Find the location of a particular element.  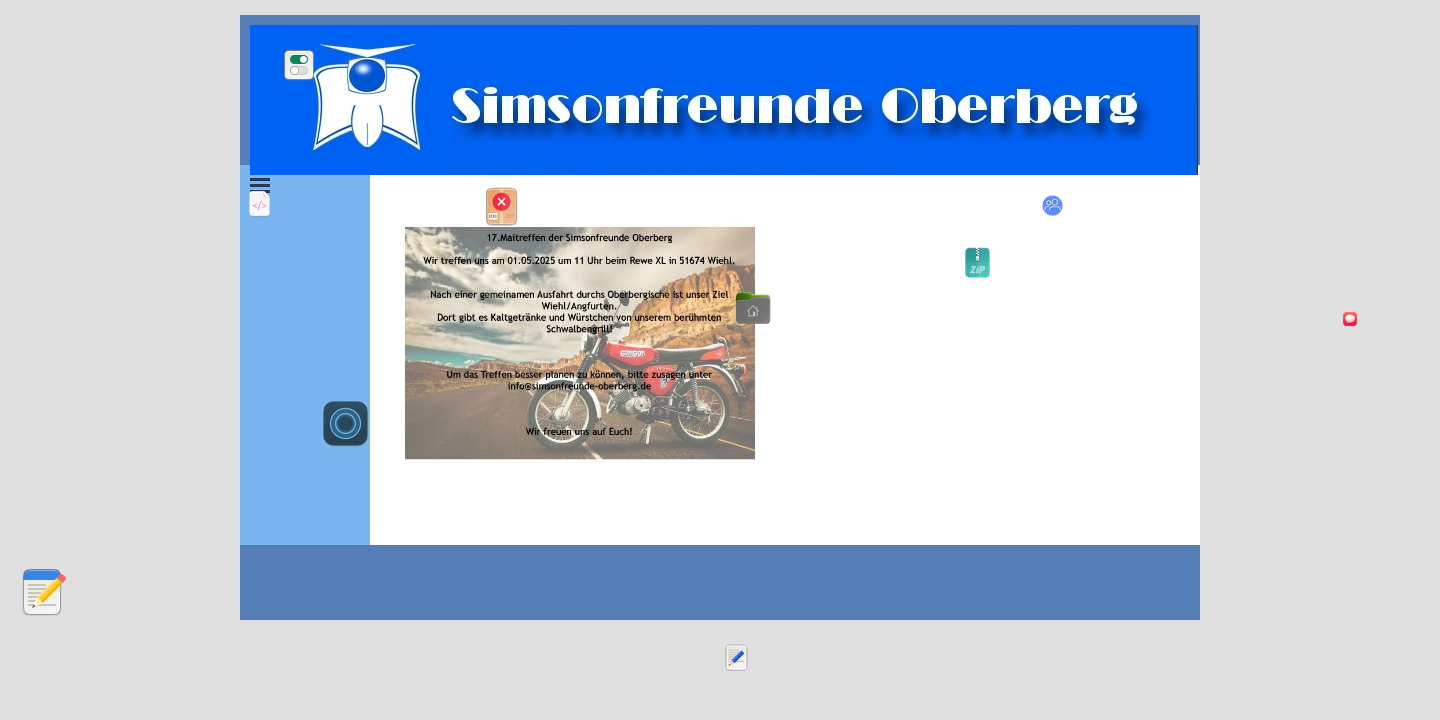

an xml file type indicator is located at coordinates (259, 203).